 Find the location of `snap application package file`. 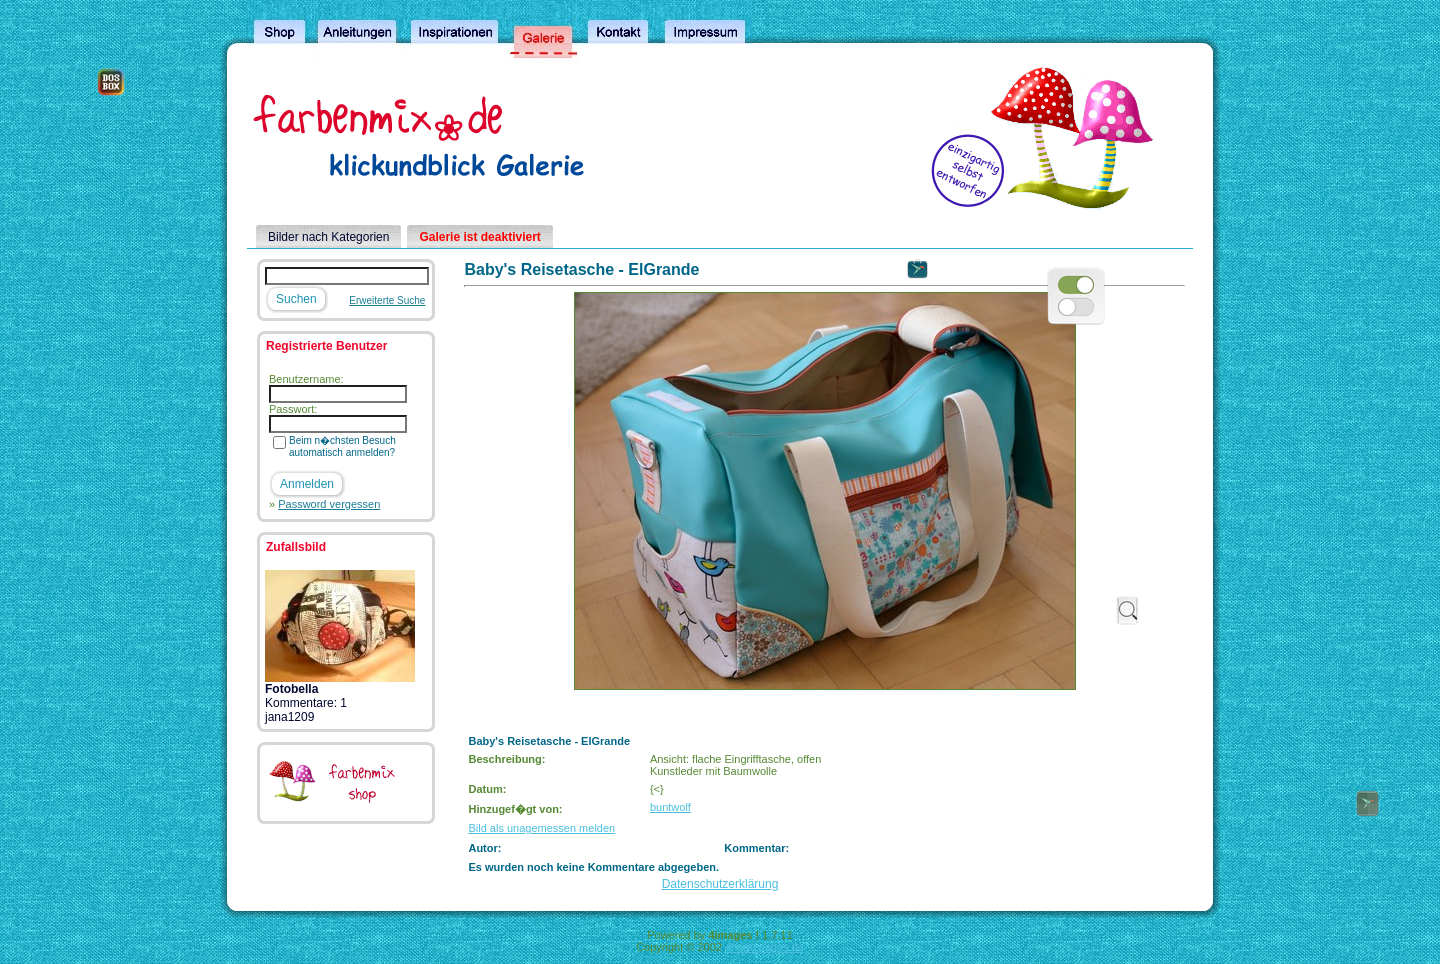

snap application package file is located at coordinates (1367, 803).